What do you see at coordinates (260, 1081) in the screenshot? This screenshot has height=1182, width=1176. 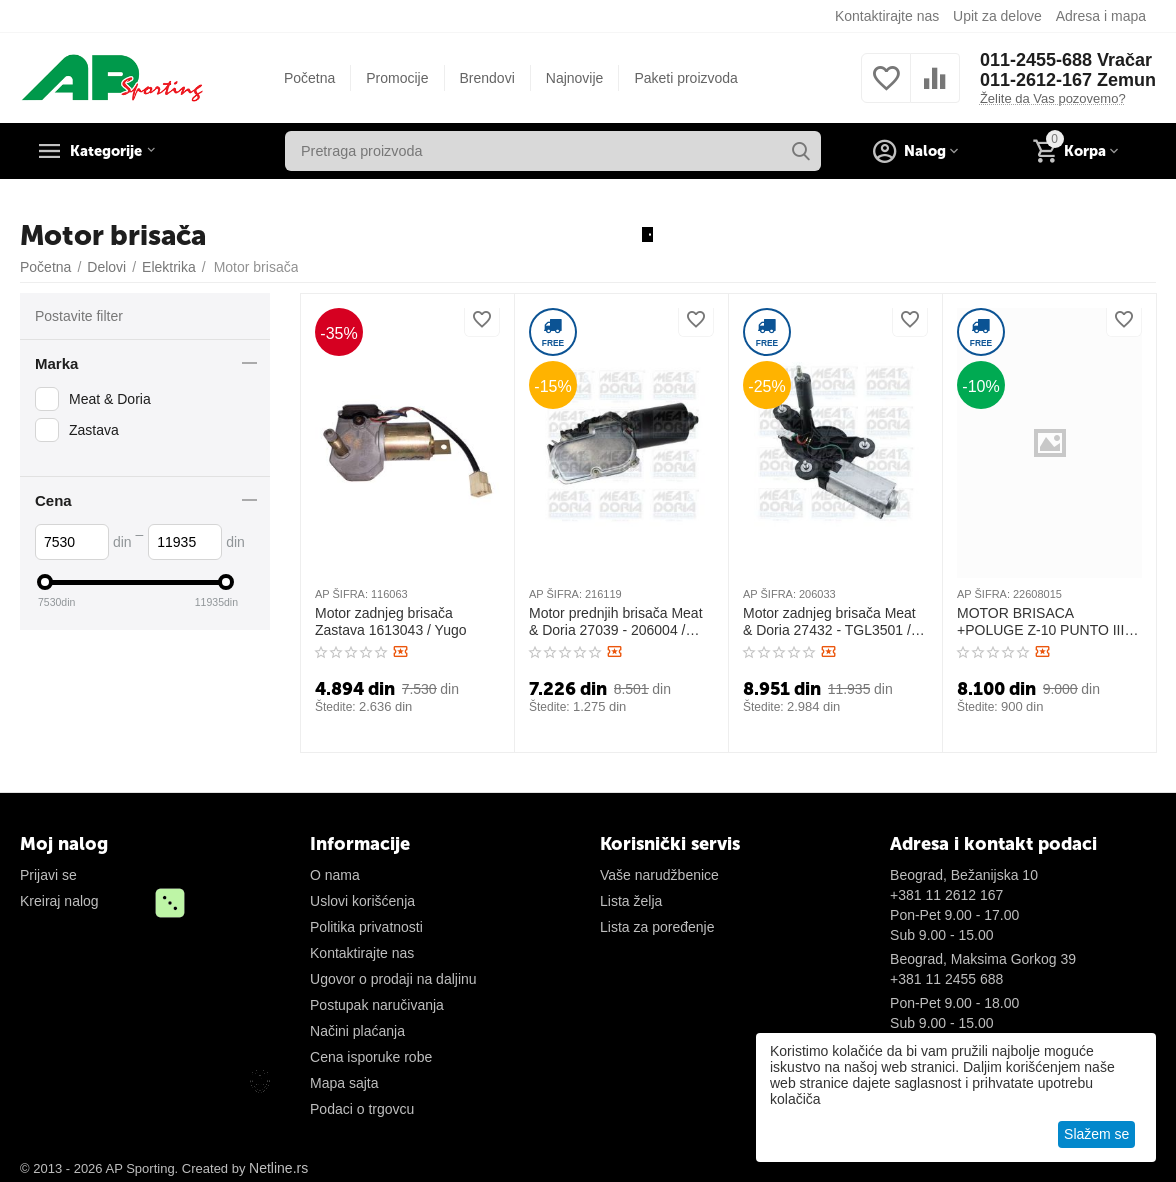 I see `contact local police or emergency services` at bounding box center [260, 1081].